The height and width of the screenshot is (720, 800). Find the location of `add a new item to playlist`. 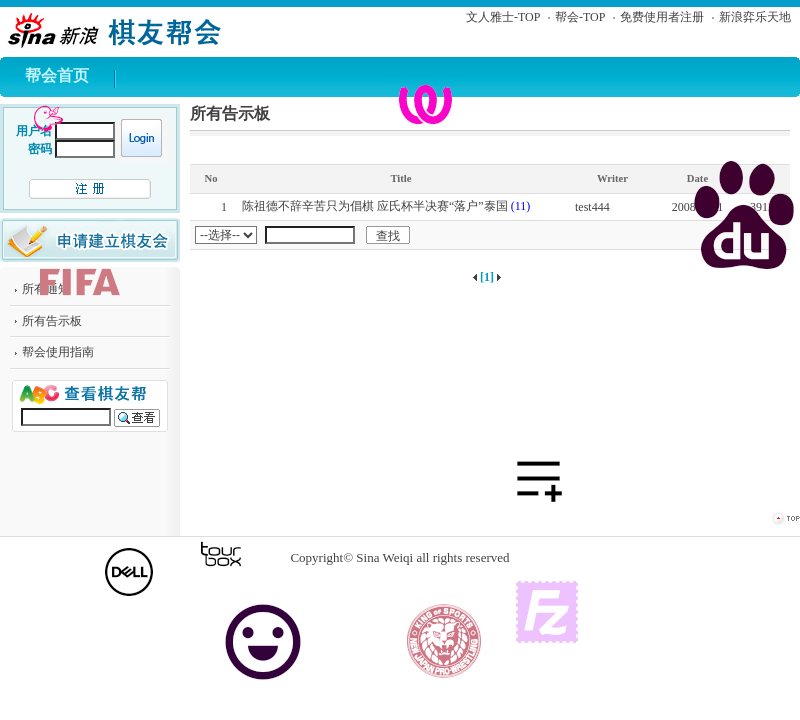

add a new item to playlist is located at coordinates (538, 478).